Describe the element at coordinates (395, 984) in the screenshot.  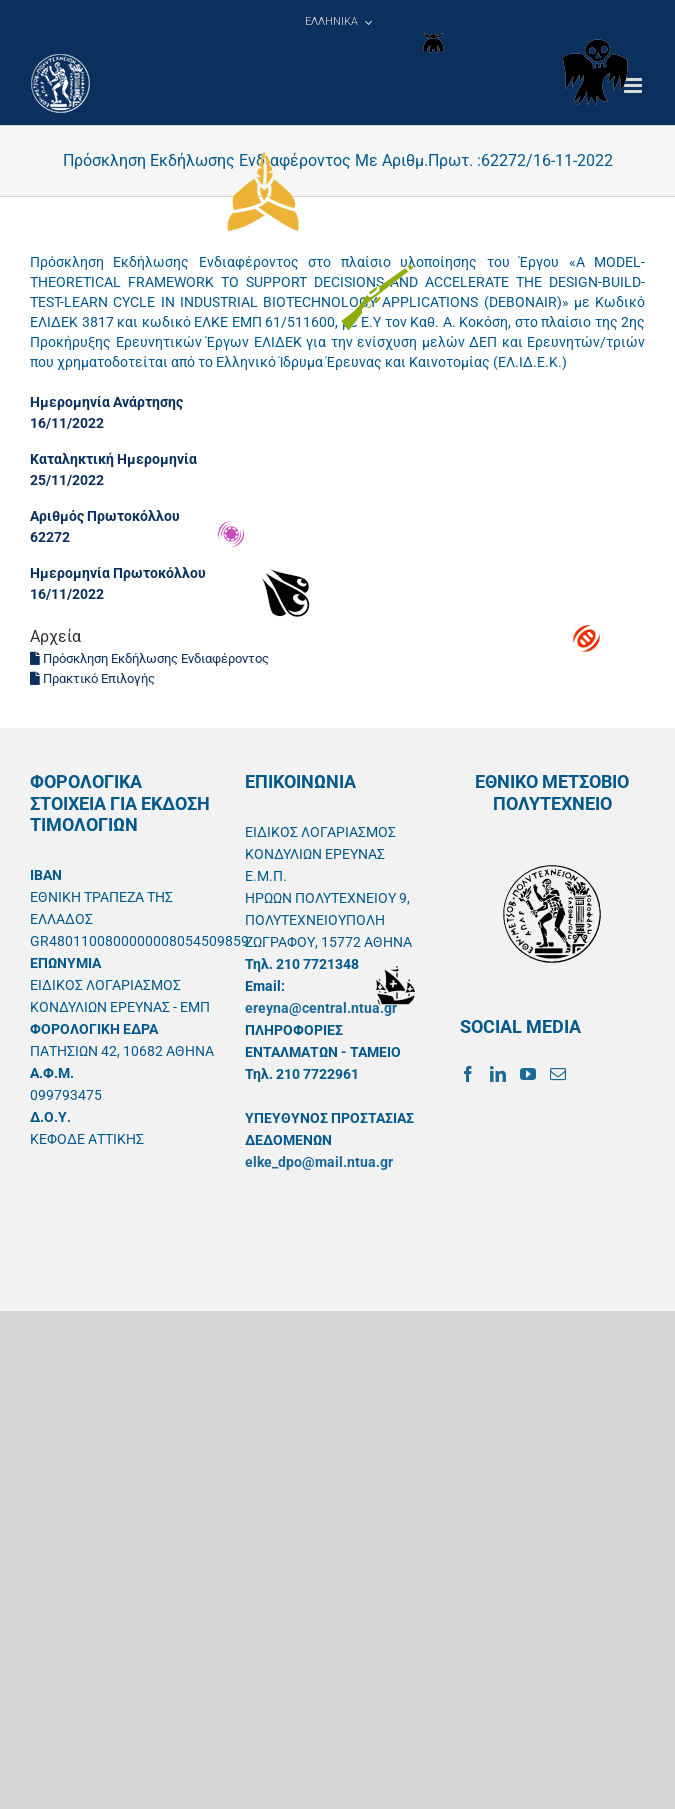
I see `historical sailing ship icon for exploration games` at that location.